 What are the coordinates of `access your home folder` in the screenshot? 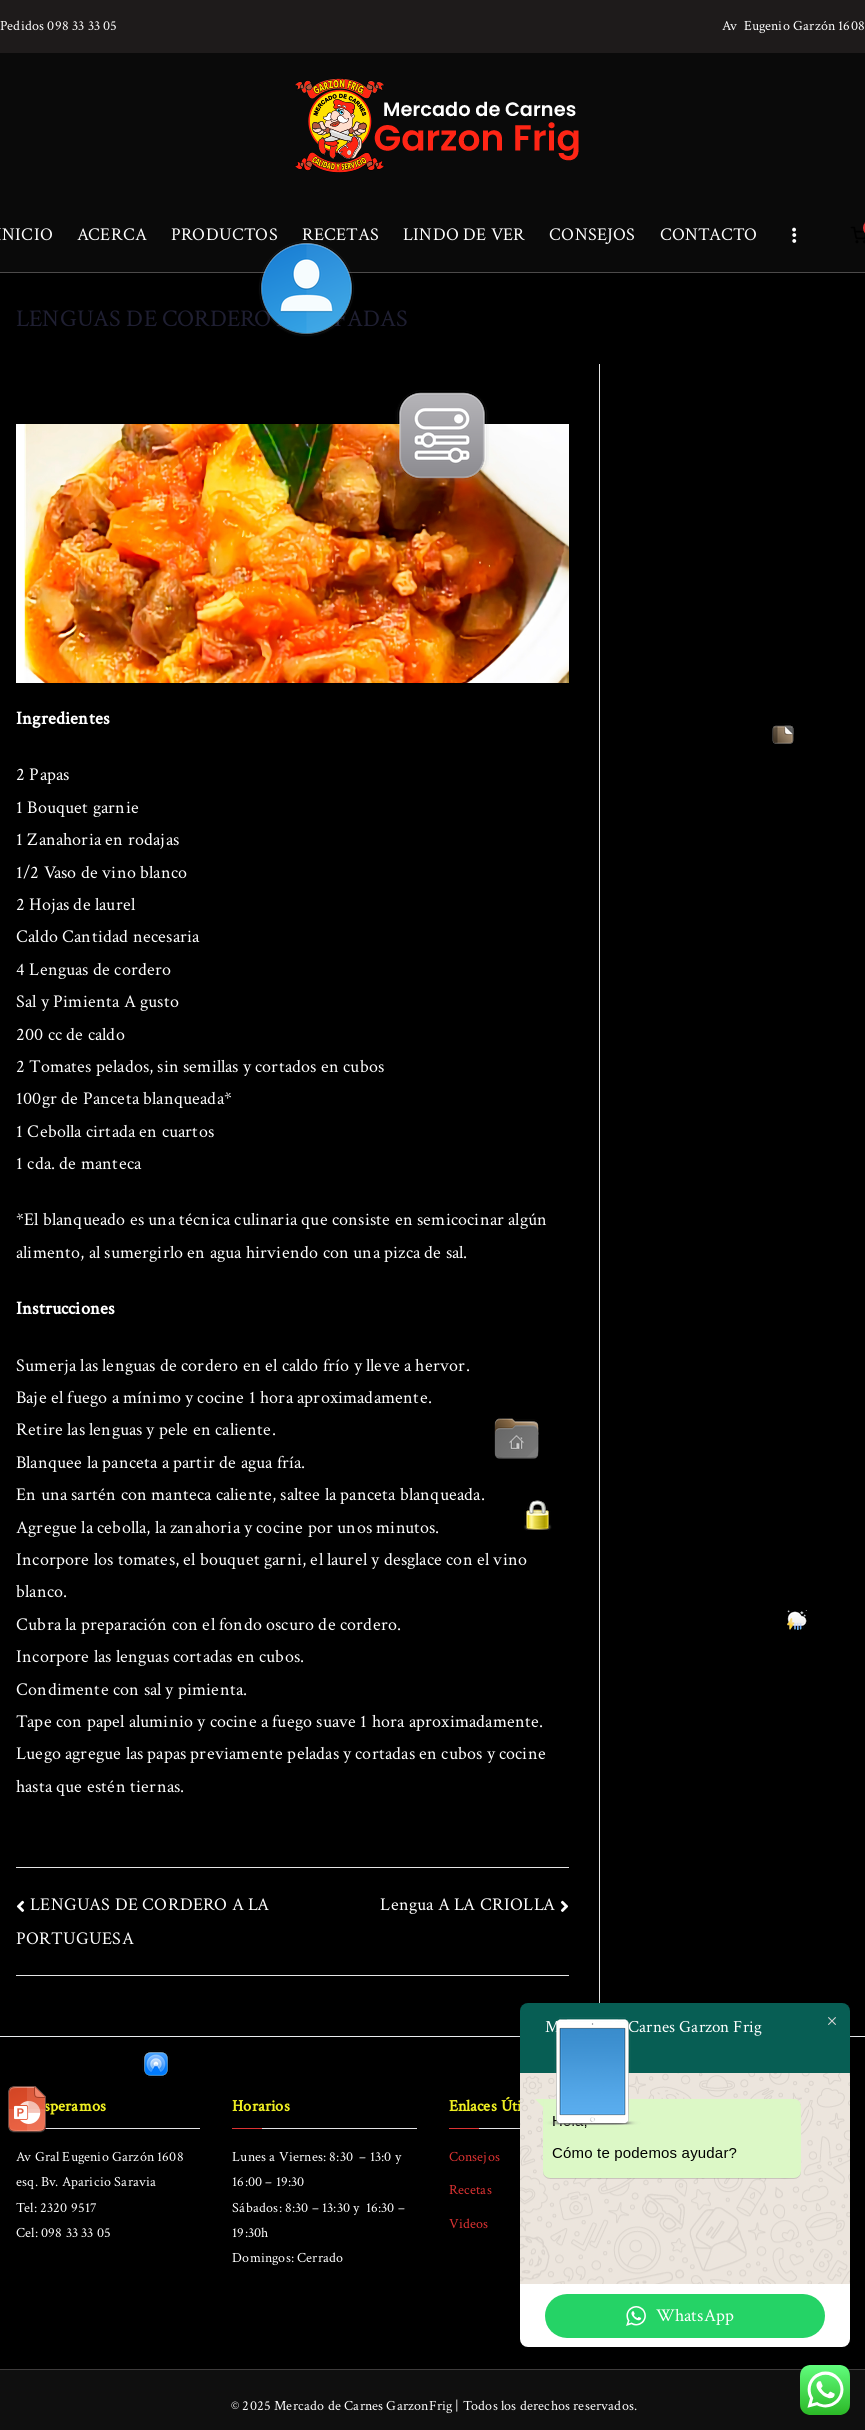 It's located at (516, 1438).